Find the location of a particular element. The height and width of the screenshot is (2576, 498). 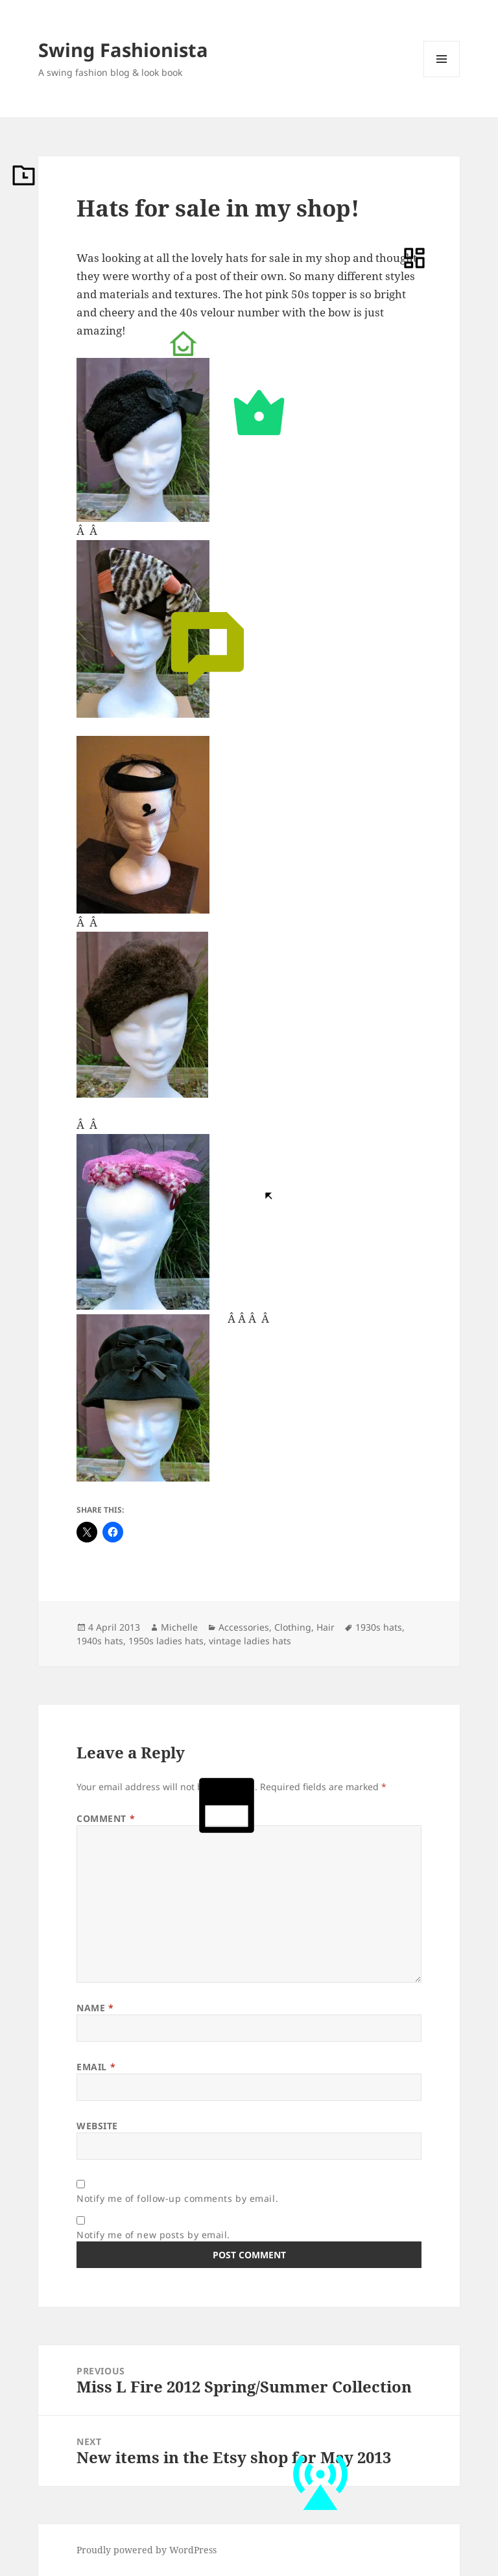

view folder history or previous versions is located at coordinates (23, 175).